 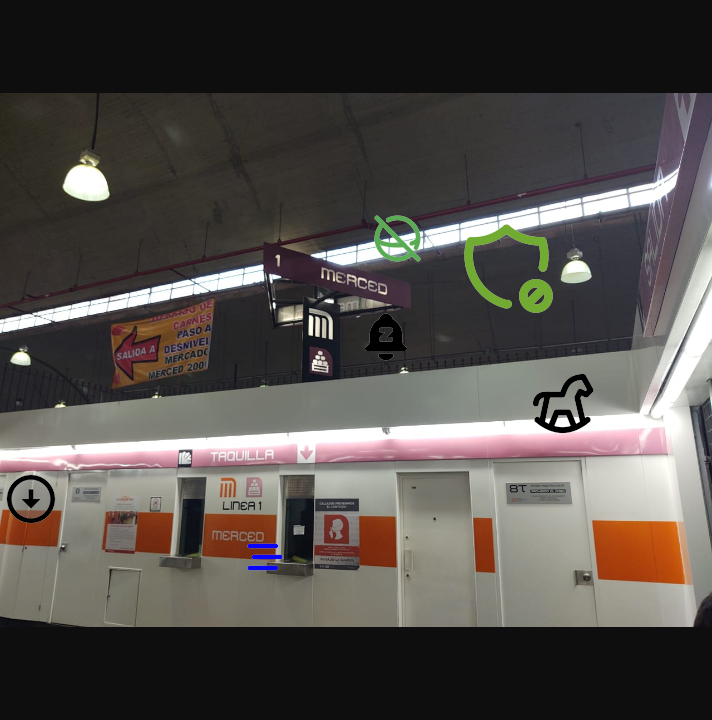 What do you see at coordinates (506, 266) in the screenshot?
I see `cancel or disable security protection` at bounding box center [506, 266].